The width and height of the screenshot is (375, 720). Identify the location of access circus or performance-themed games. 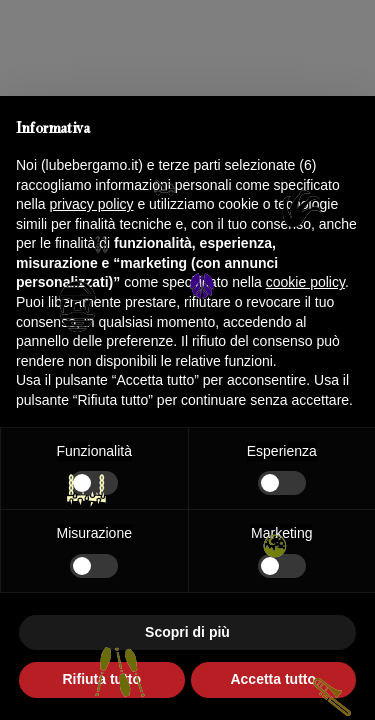
(120, 672).